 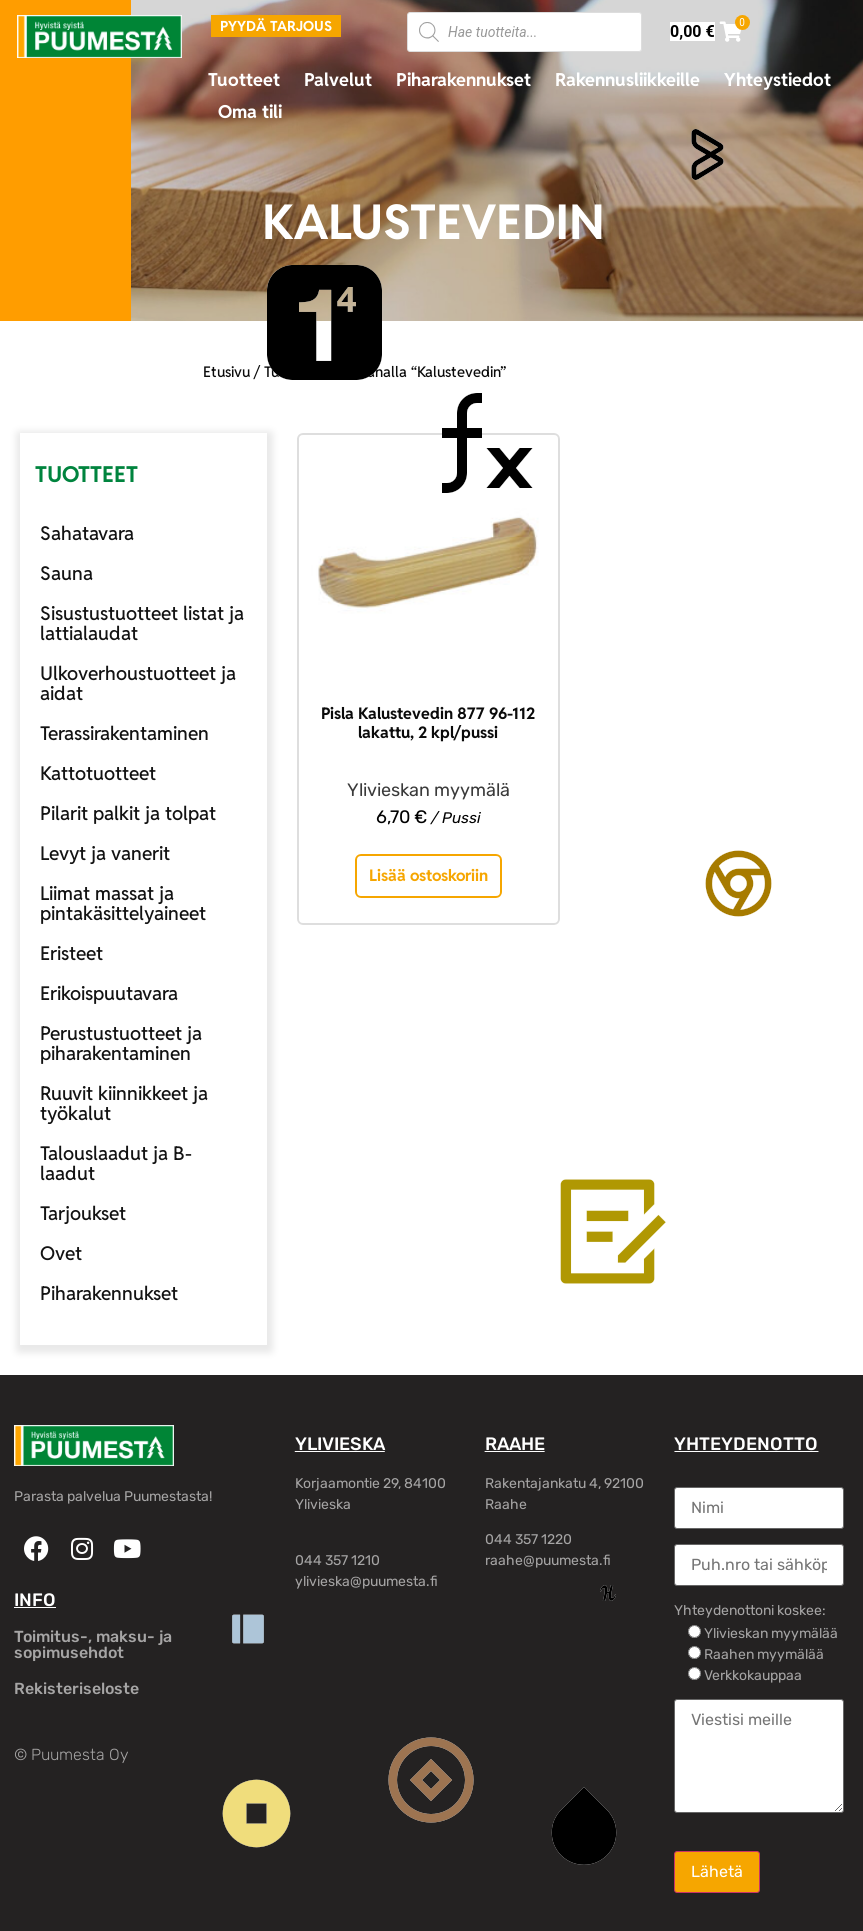 I want to click on edit or compose a draft document, so click(x=607, y=1231).